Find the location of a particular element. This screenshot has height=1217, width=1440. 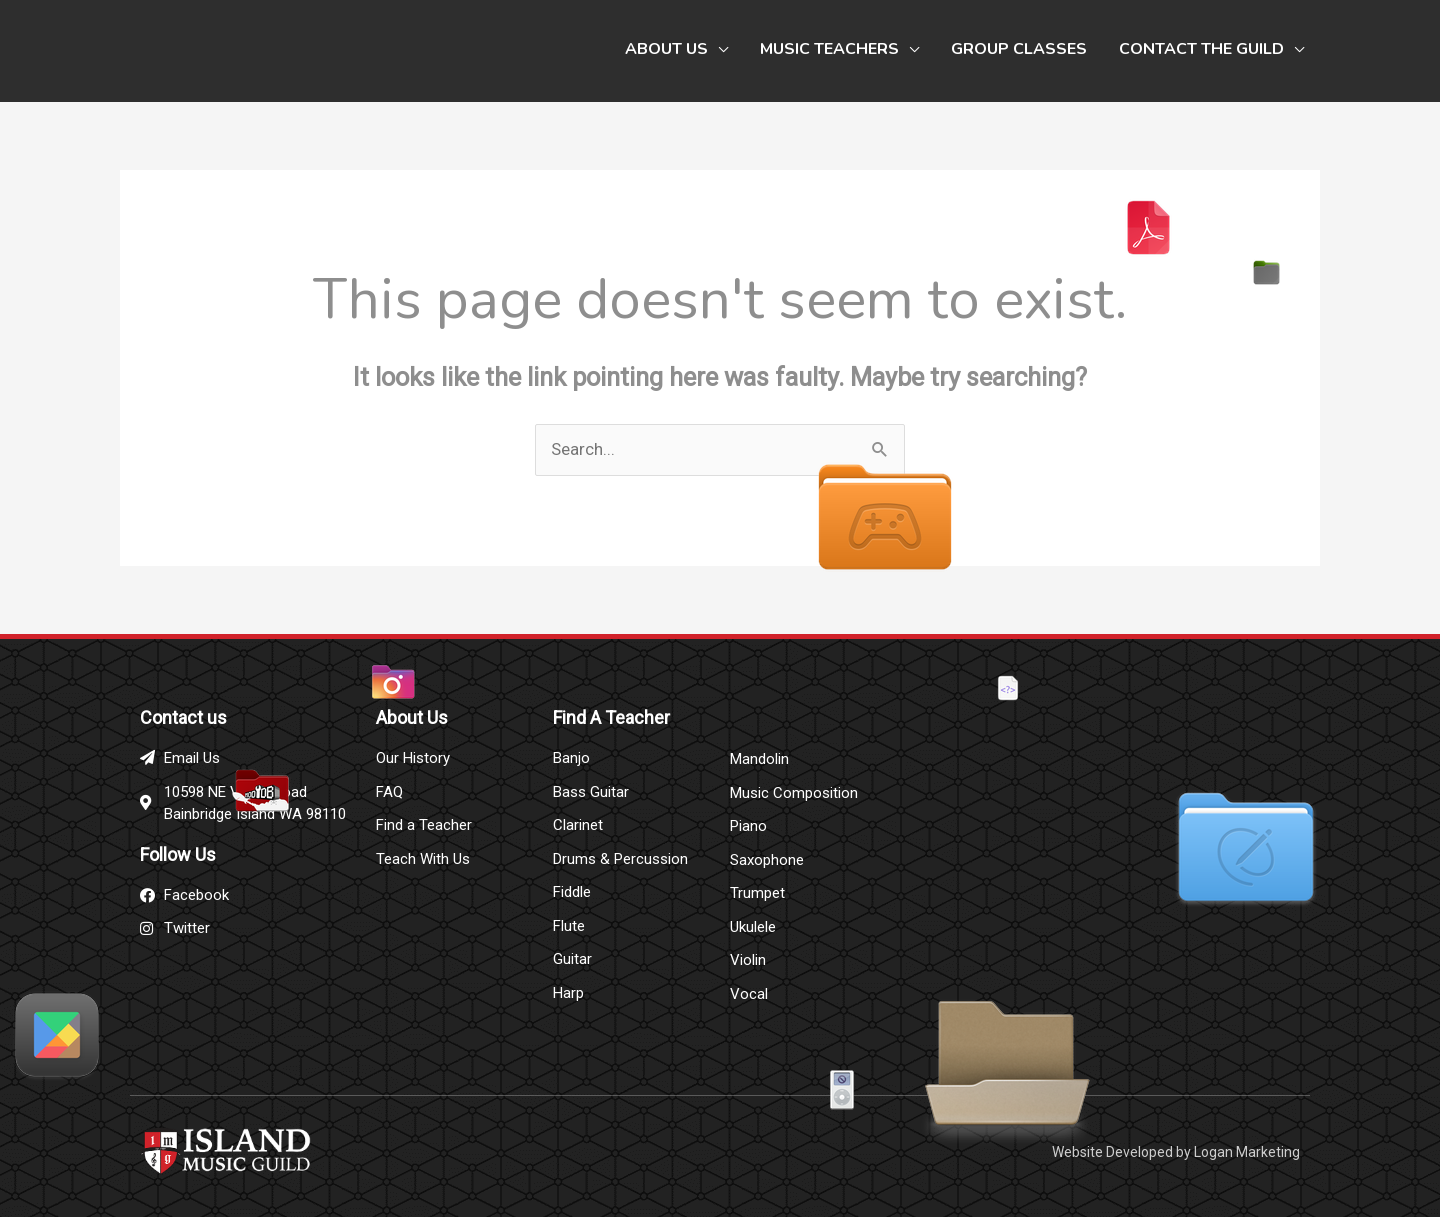

open your art and design files folder is located at coordinates (1246, 847).